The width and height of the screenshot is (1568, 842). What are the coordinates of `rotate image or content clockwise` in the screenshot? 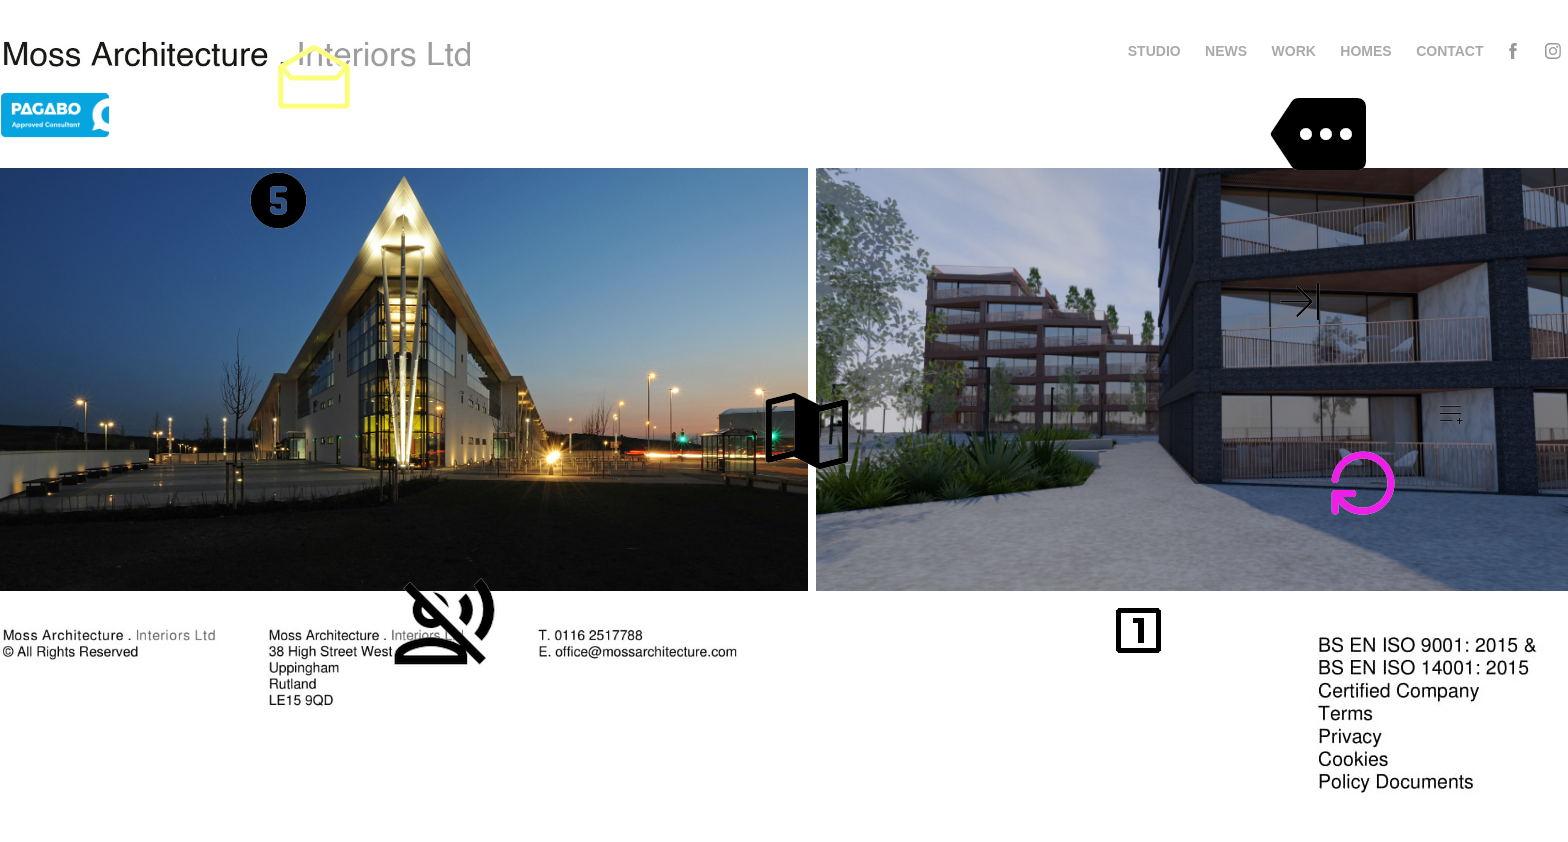 It's located at (1363, 483).